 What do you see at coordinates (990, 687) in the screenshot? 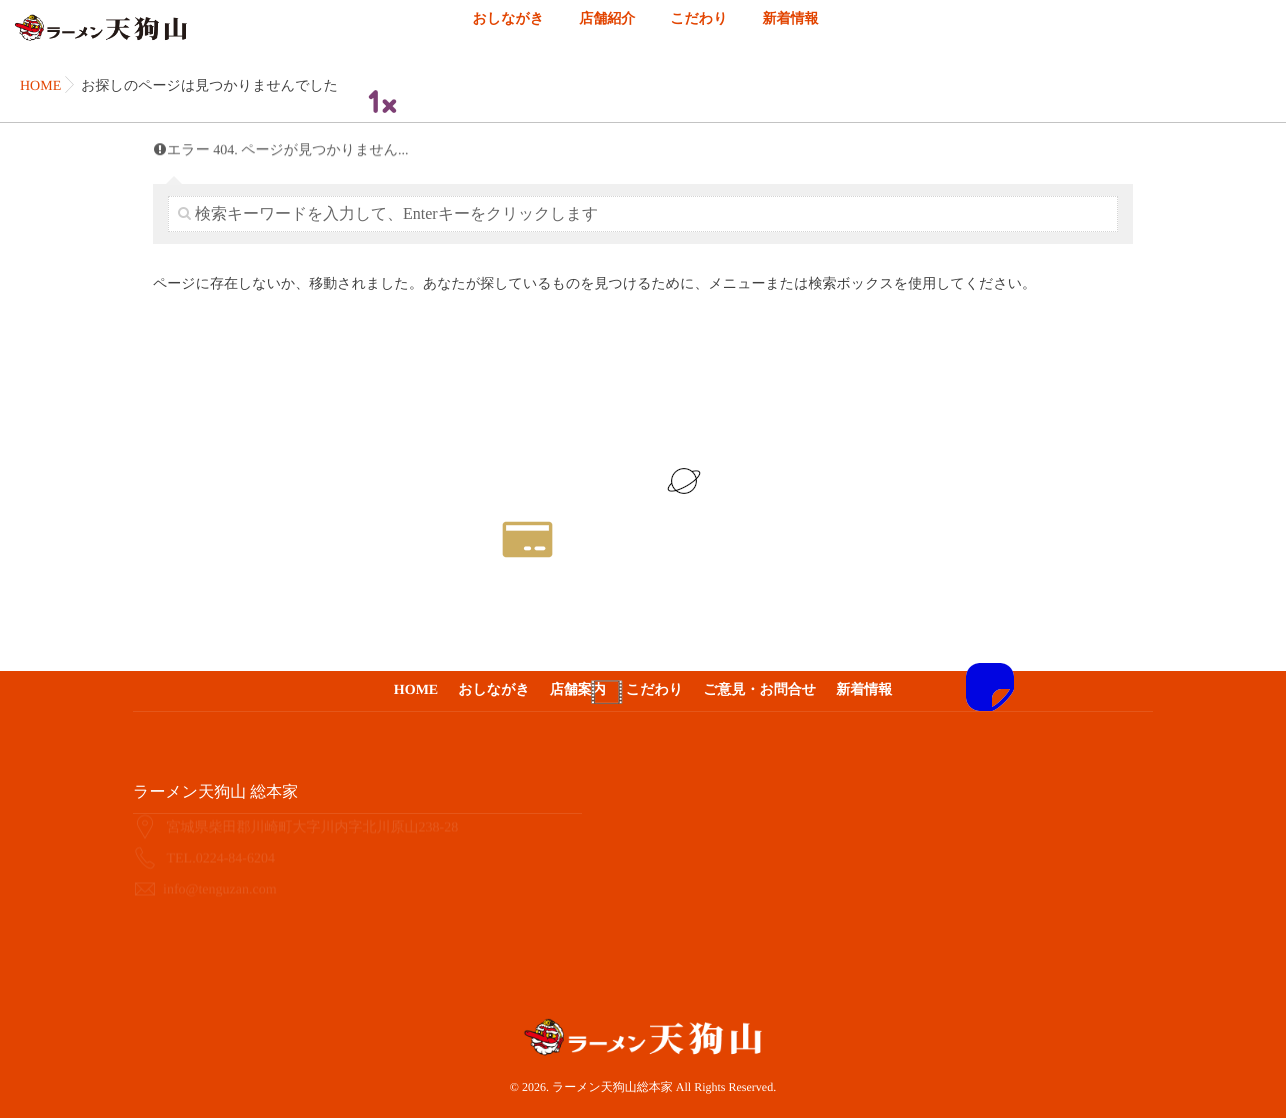
I see `add a sticker to your message` at bounding box center [990, 687].